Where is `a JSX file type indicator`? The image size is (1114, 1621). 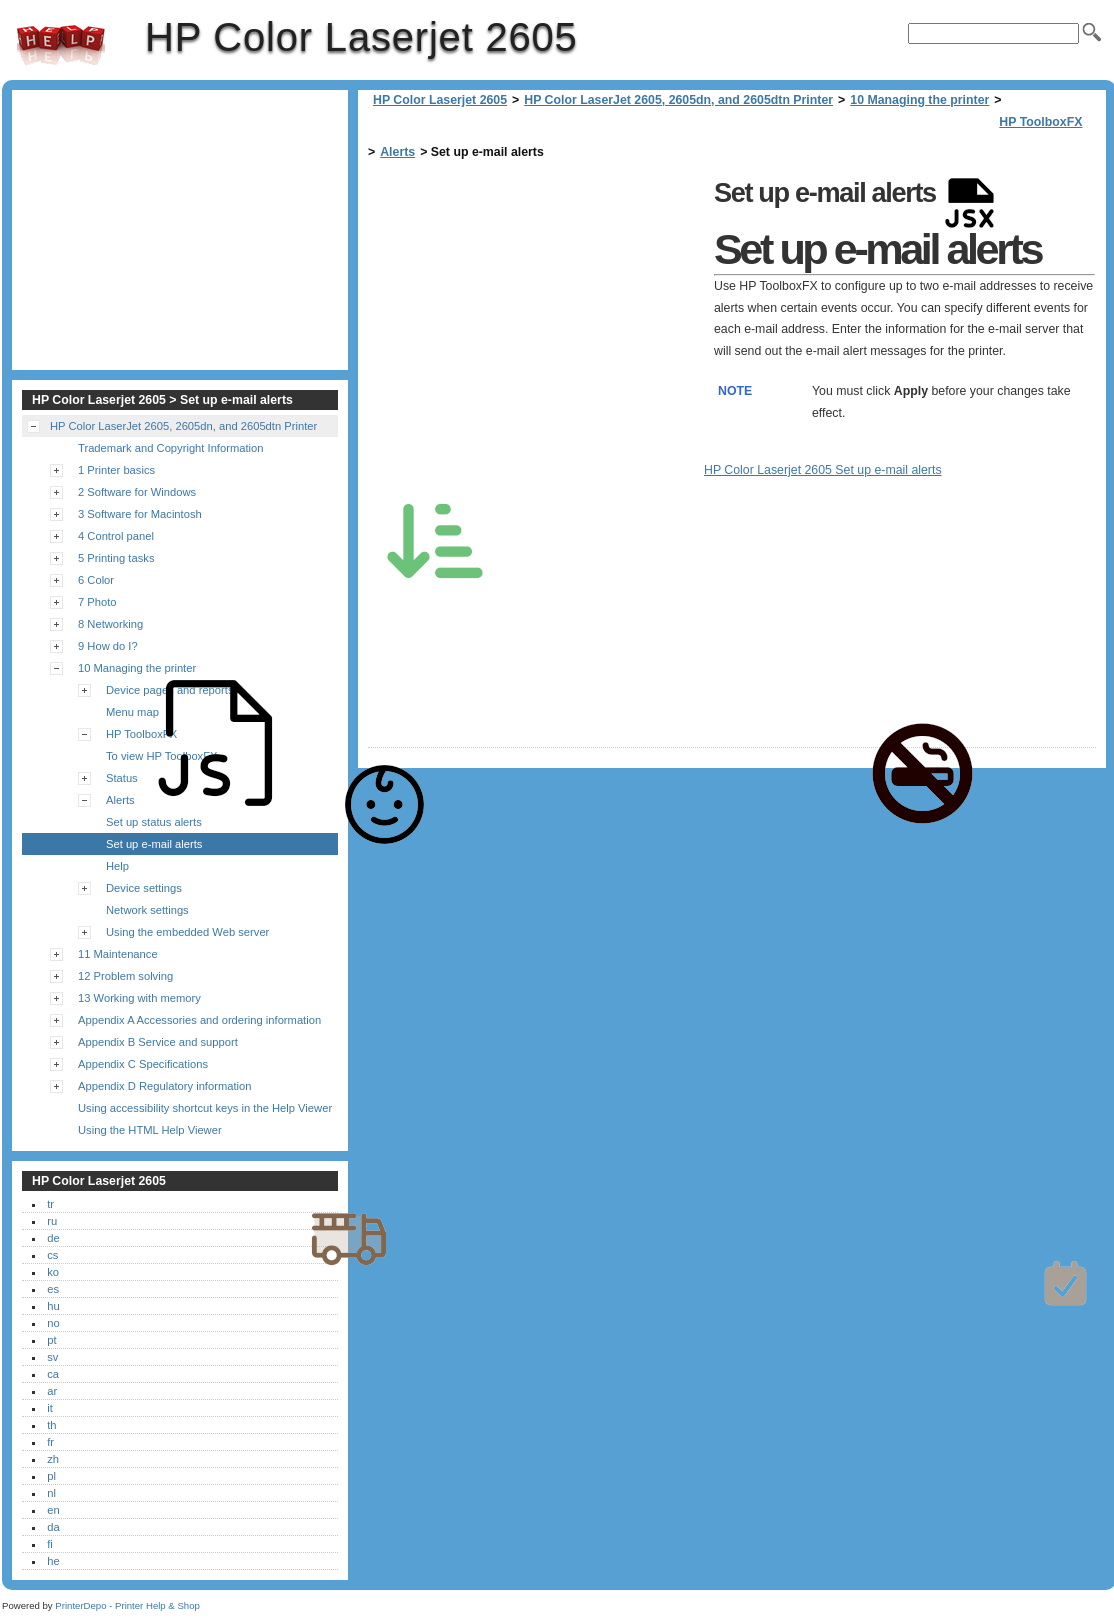 a JSX file type indicator is located at coordinates (971, 205).